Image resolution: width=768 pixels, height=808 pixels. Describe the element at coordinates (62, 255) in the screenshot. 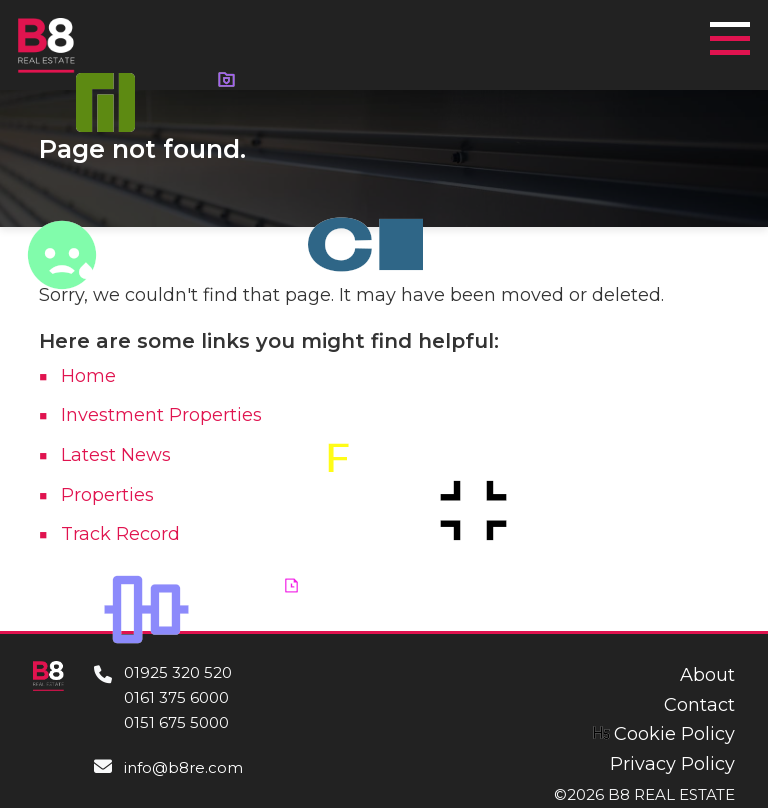

I see `indicate negative feedback or dissatisfaction` at that location.